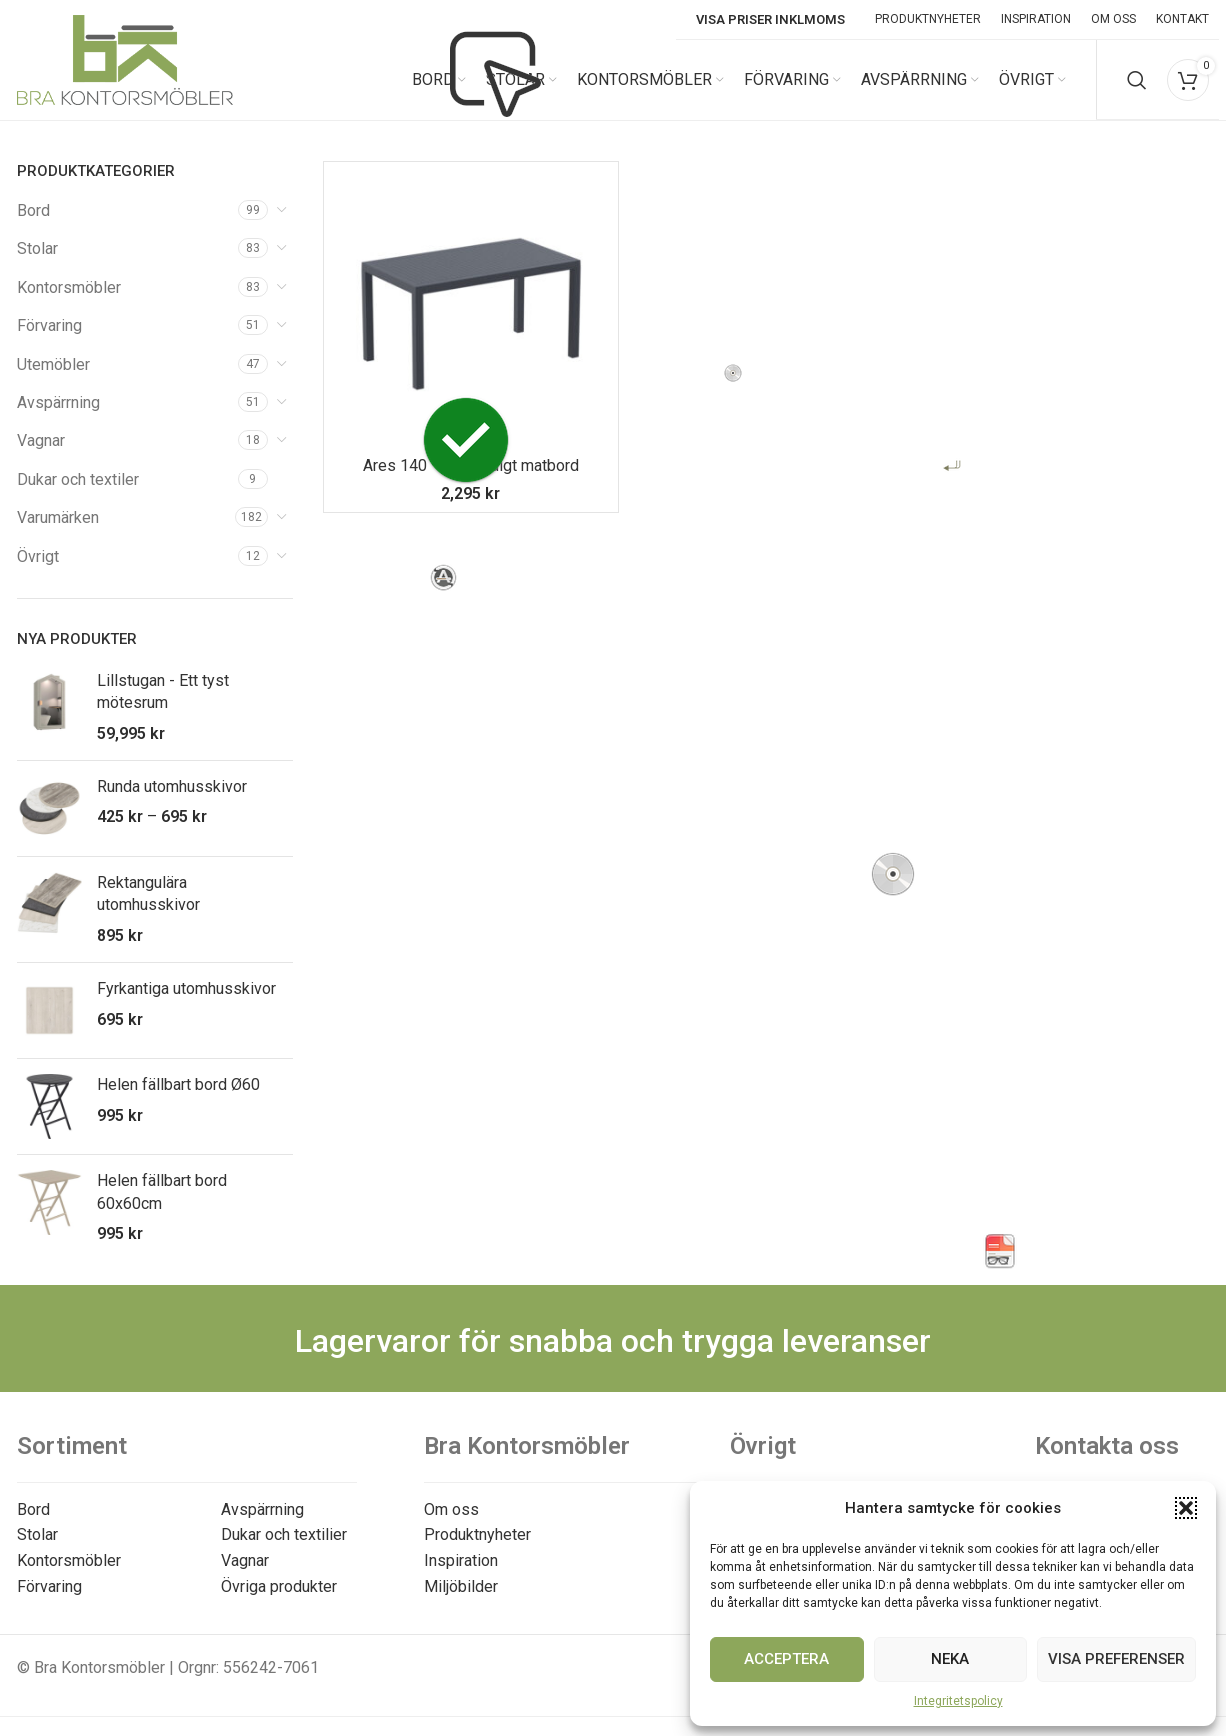 Image resolution: width=1226 pixels, height=1736 pixels. Describe the element at coordinates (951, 464) in the screenshot. I see `reply to all recipients of an email` at that location.